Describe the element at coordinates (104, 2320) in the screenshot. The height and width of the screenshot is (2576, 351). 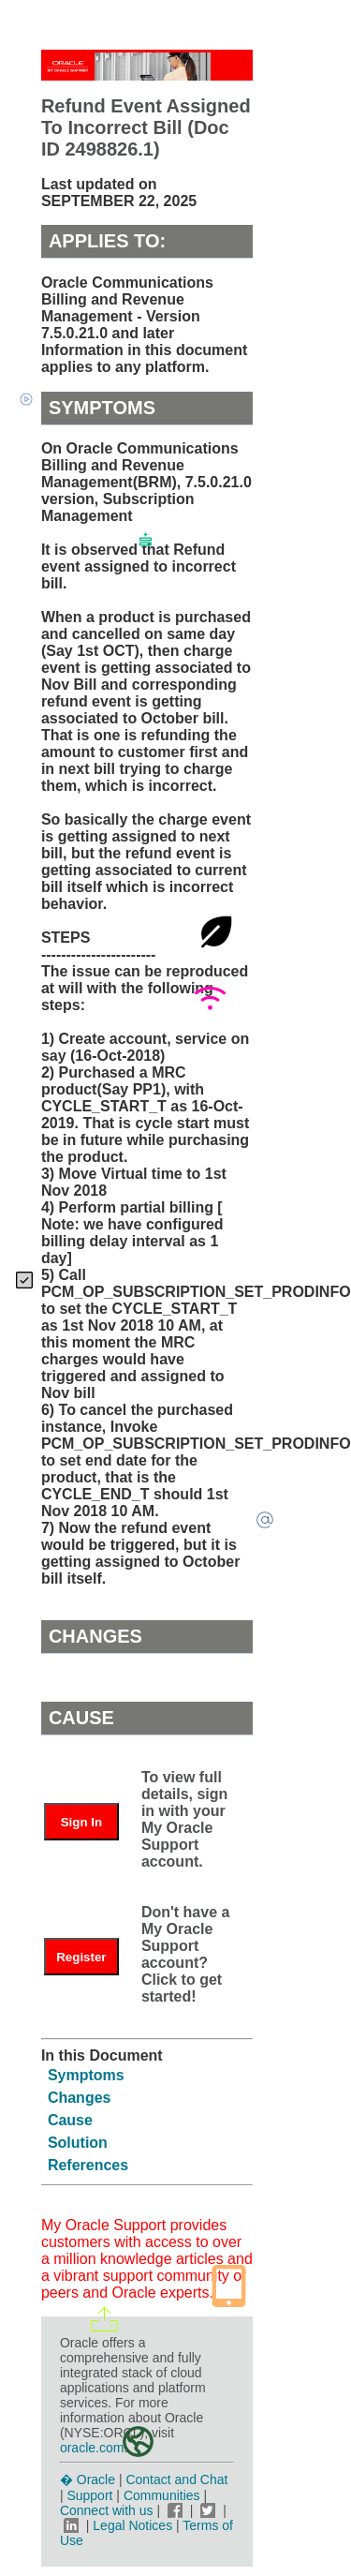
I see `upload a file or document` at that location.